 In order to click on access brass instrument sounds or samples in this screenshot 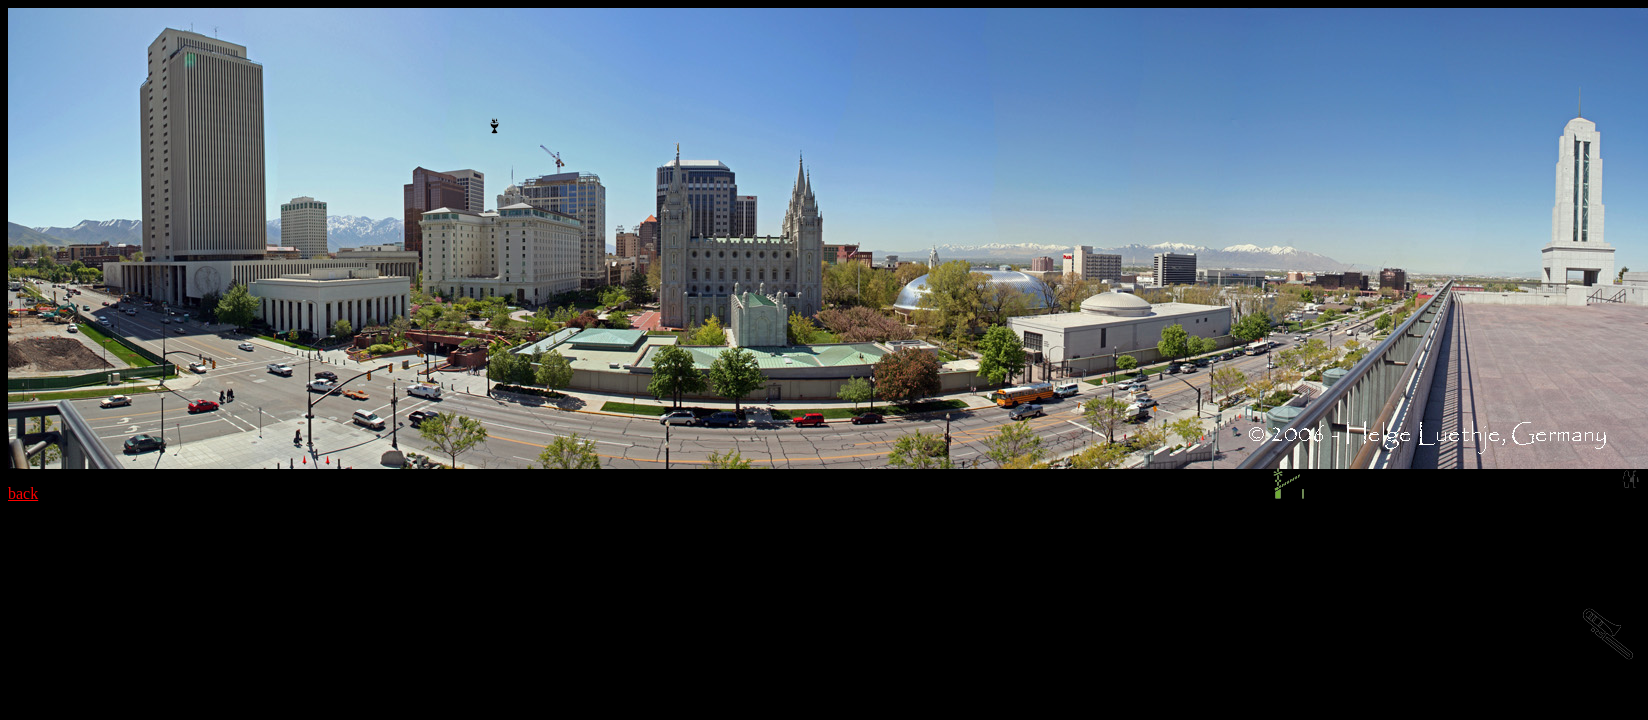, I will do `click(1608, 634)`.